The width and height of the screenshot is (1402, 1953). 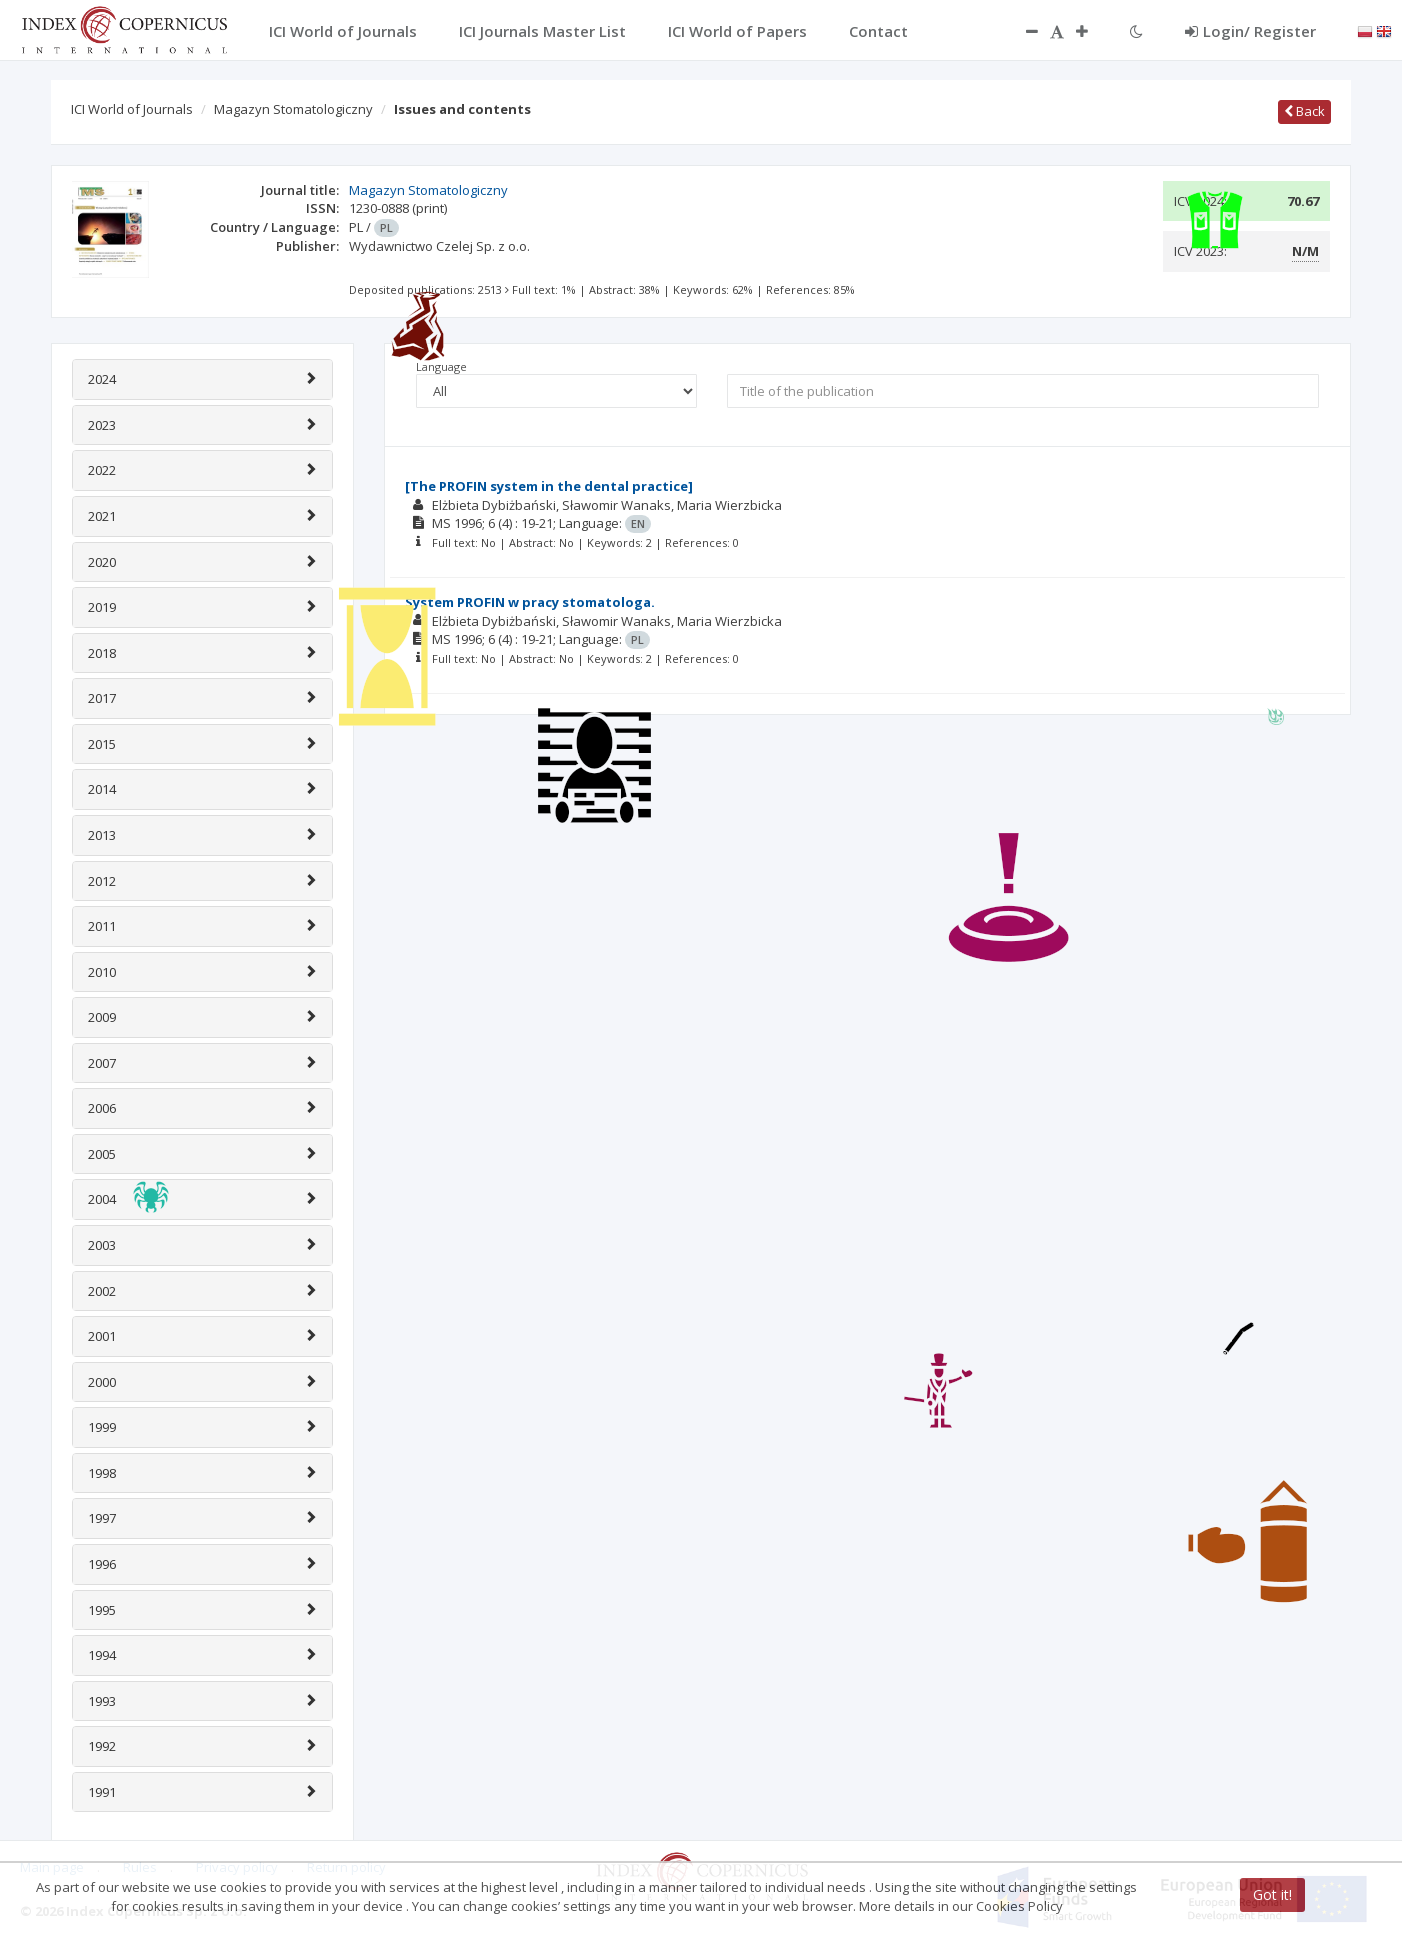 I want to click on circus or entertainment category, so click(x=939, y=1390).